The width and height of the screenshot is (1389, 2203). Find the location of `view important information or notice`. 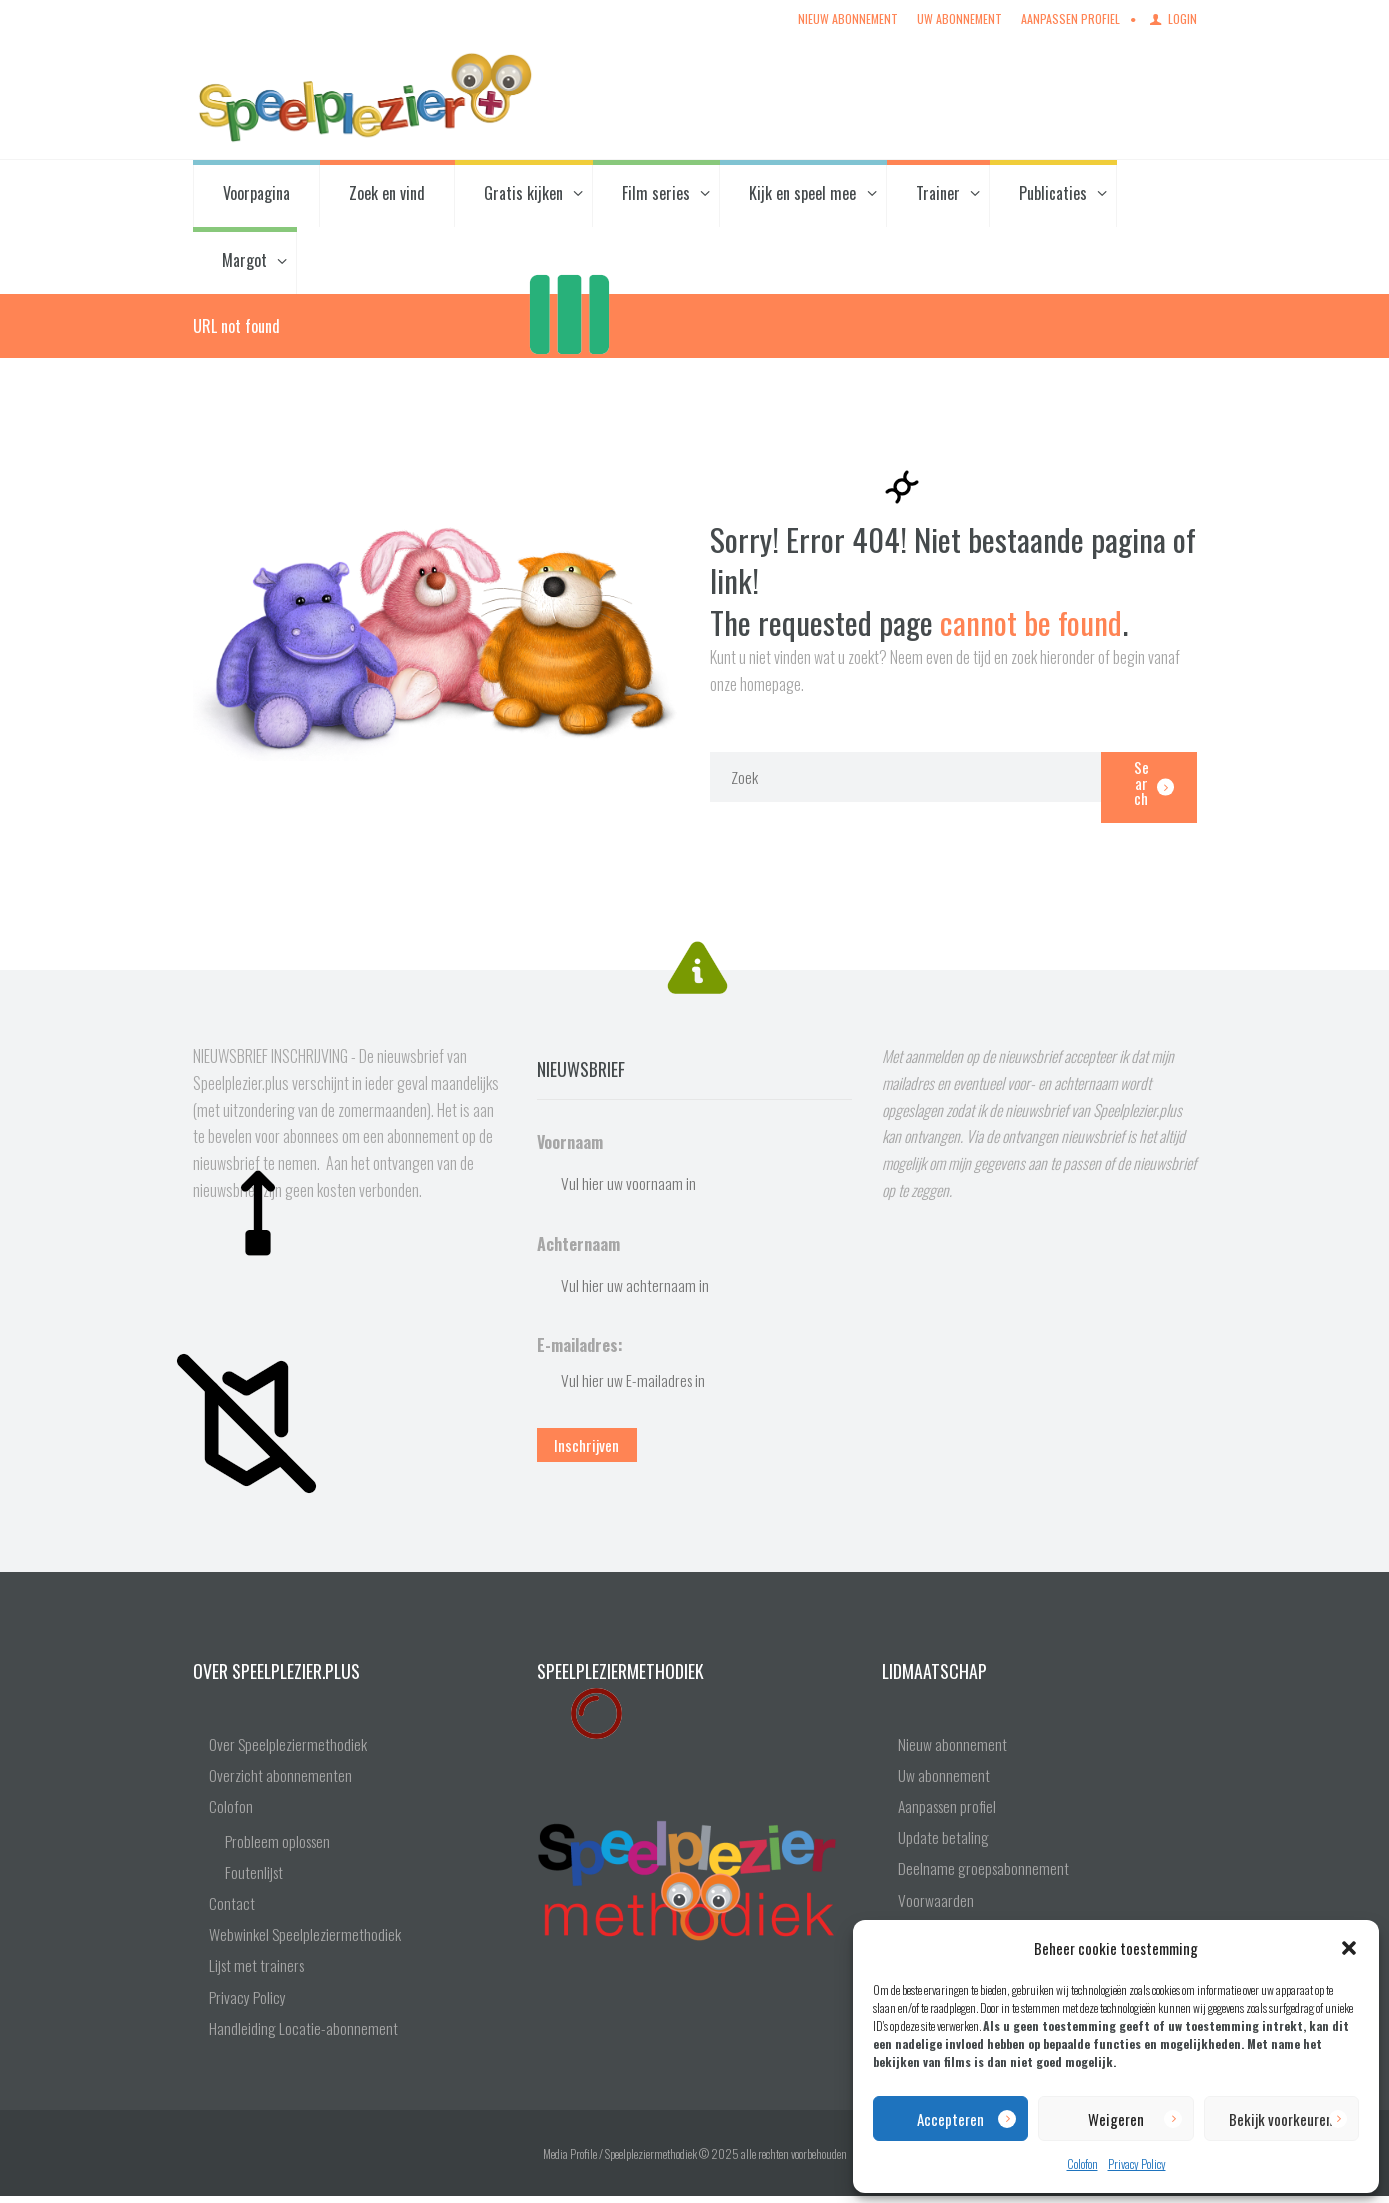

view important information or notice is located at coordinates (697, 969).